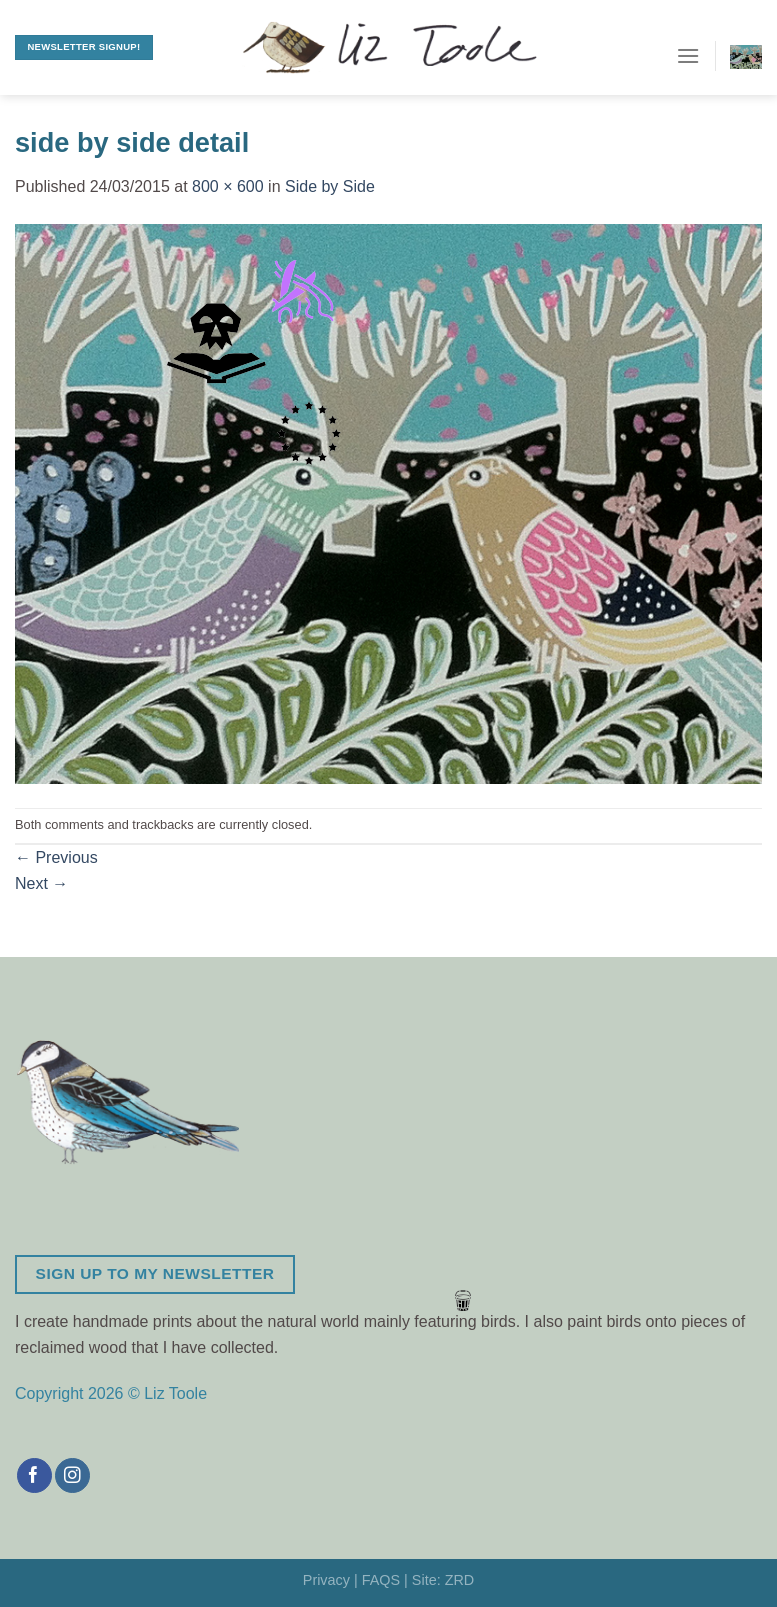 The width and height of the screenshot is (777, 1607). What do you see at coordinates (463, 1300) in the screenshot?
I see `indicates full water bucket in game inventory` at bounding box center [463, 1300].